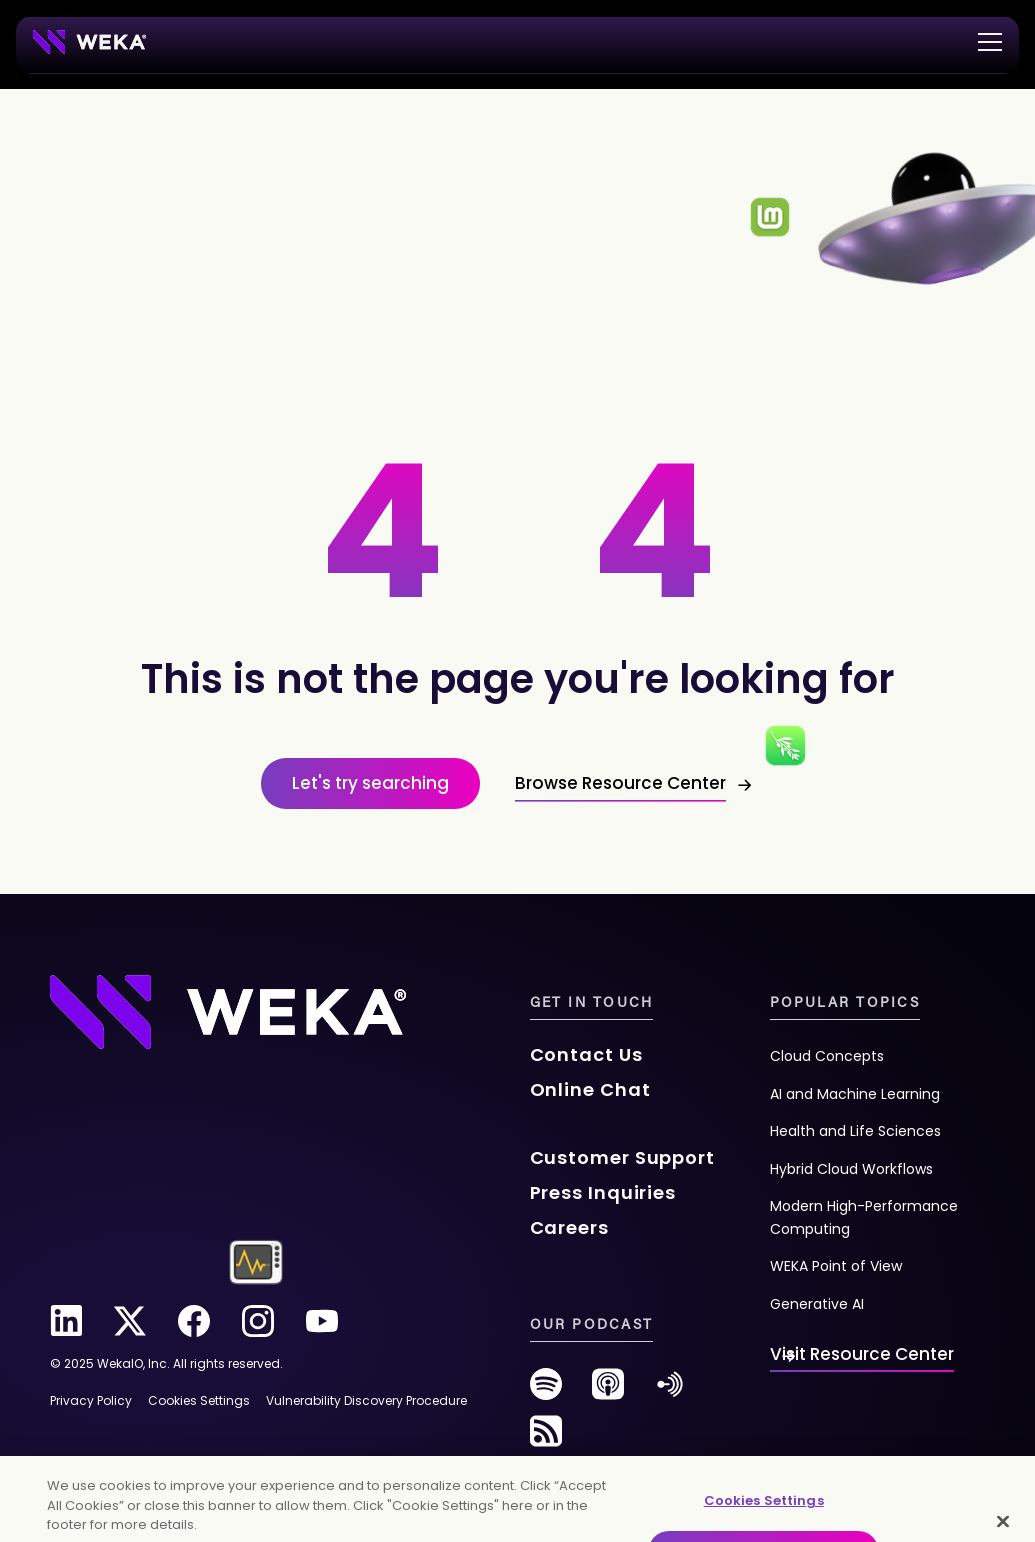 Image resolution: width=1035 pixels, height=1542 pixels. I want to click on open olive video editor, so click(785, 745).